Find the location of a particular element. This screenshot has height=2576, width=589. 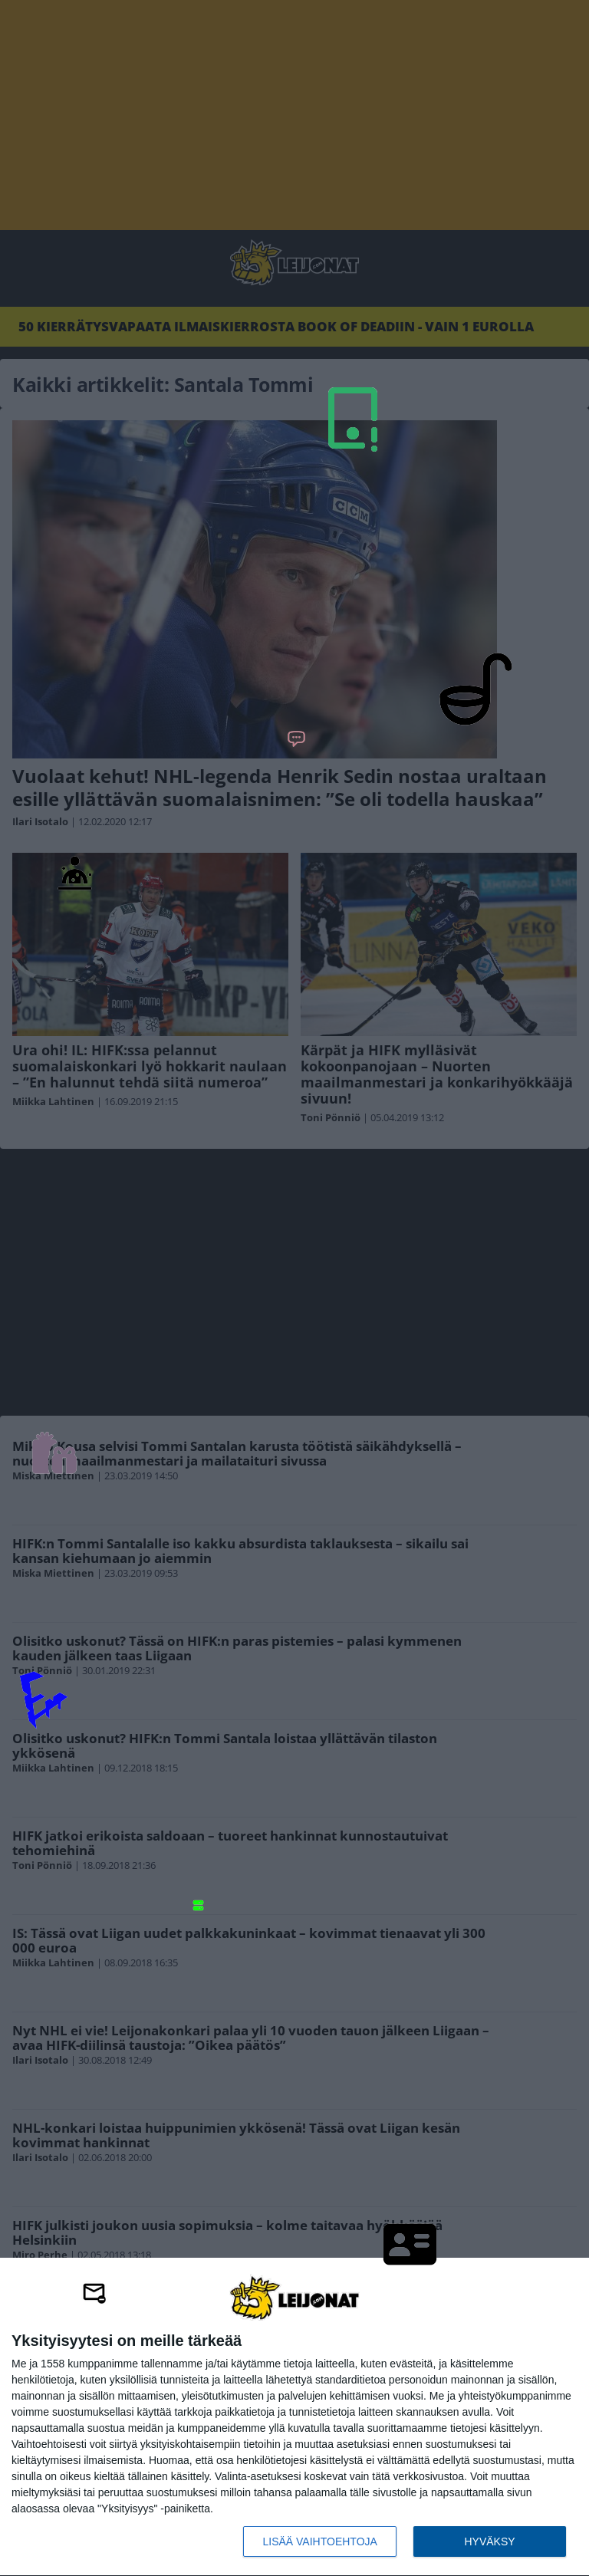

view gifts or rewards is located at coordinates (54, 1454).